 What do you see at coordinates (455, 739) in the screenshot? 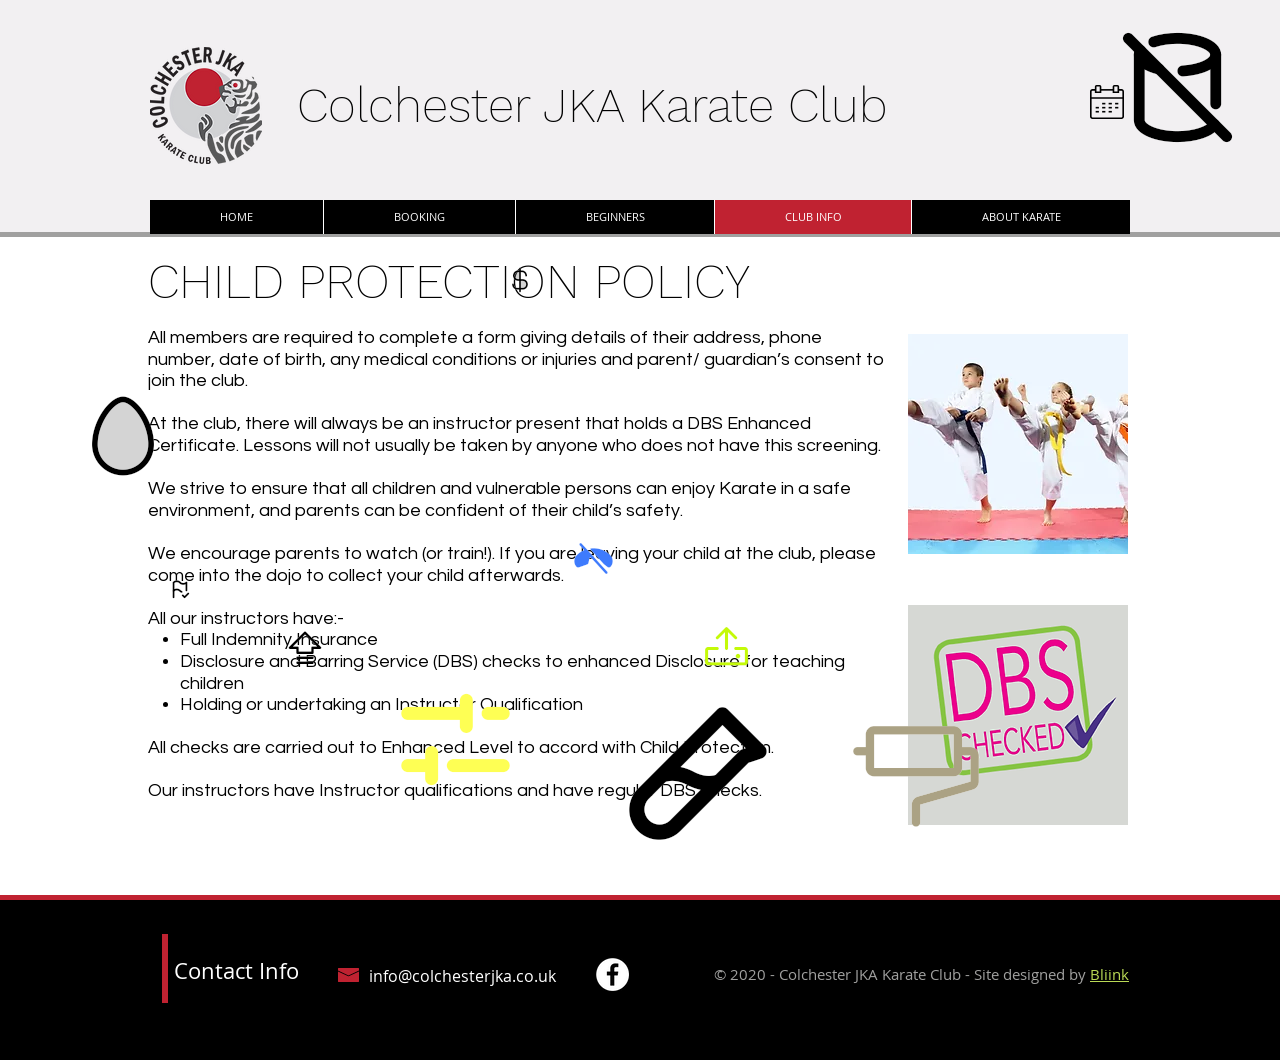
I see `adjust settings or preferences` at bounding box center [455, 739].